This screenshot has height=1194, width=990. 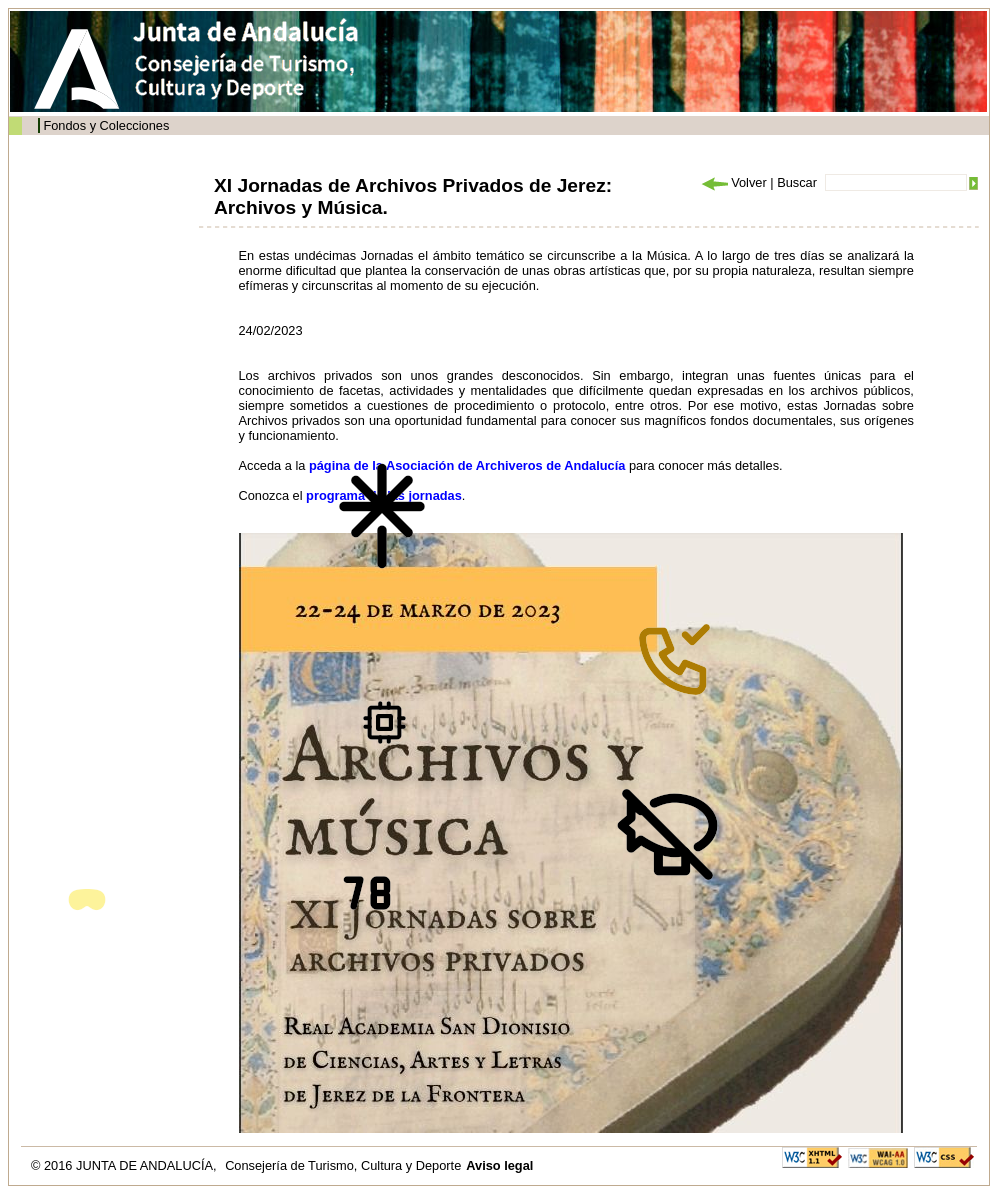 I want to click on view system processor information, so click(x=384, y=722).